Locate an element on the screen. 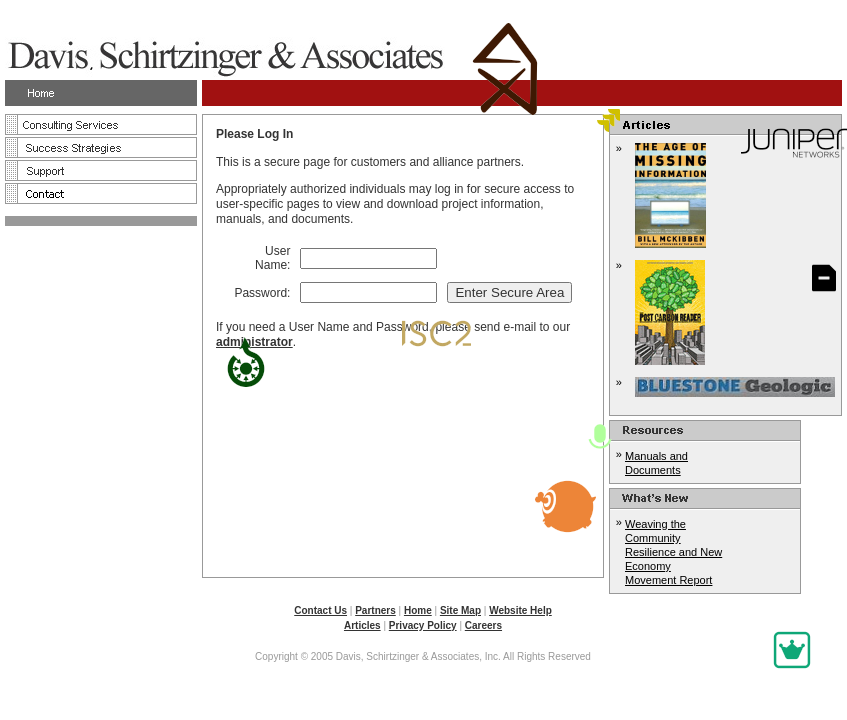  open Jira project management is located at coordinates (608, 120).